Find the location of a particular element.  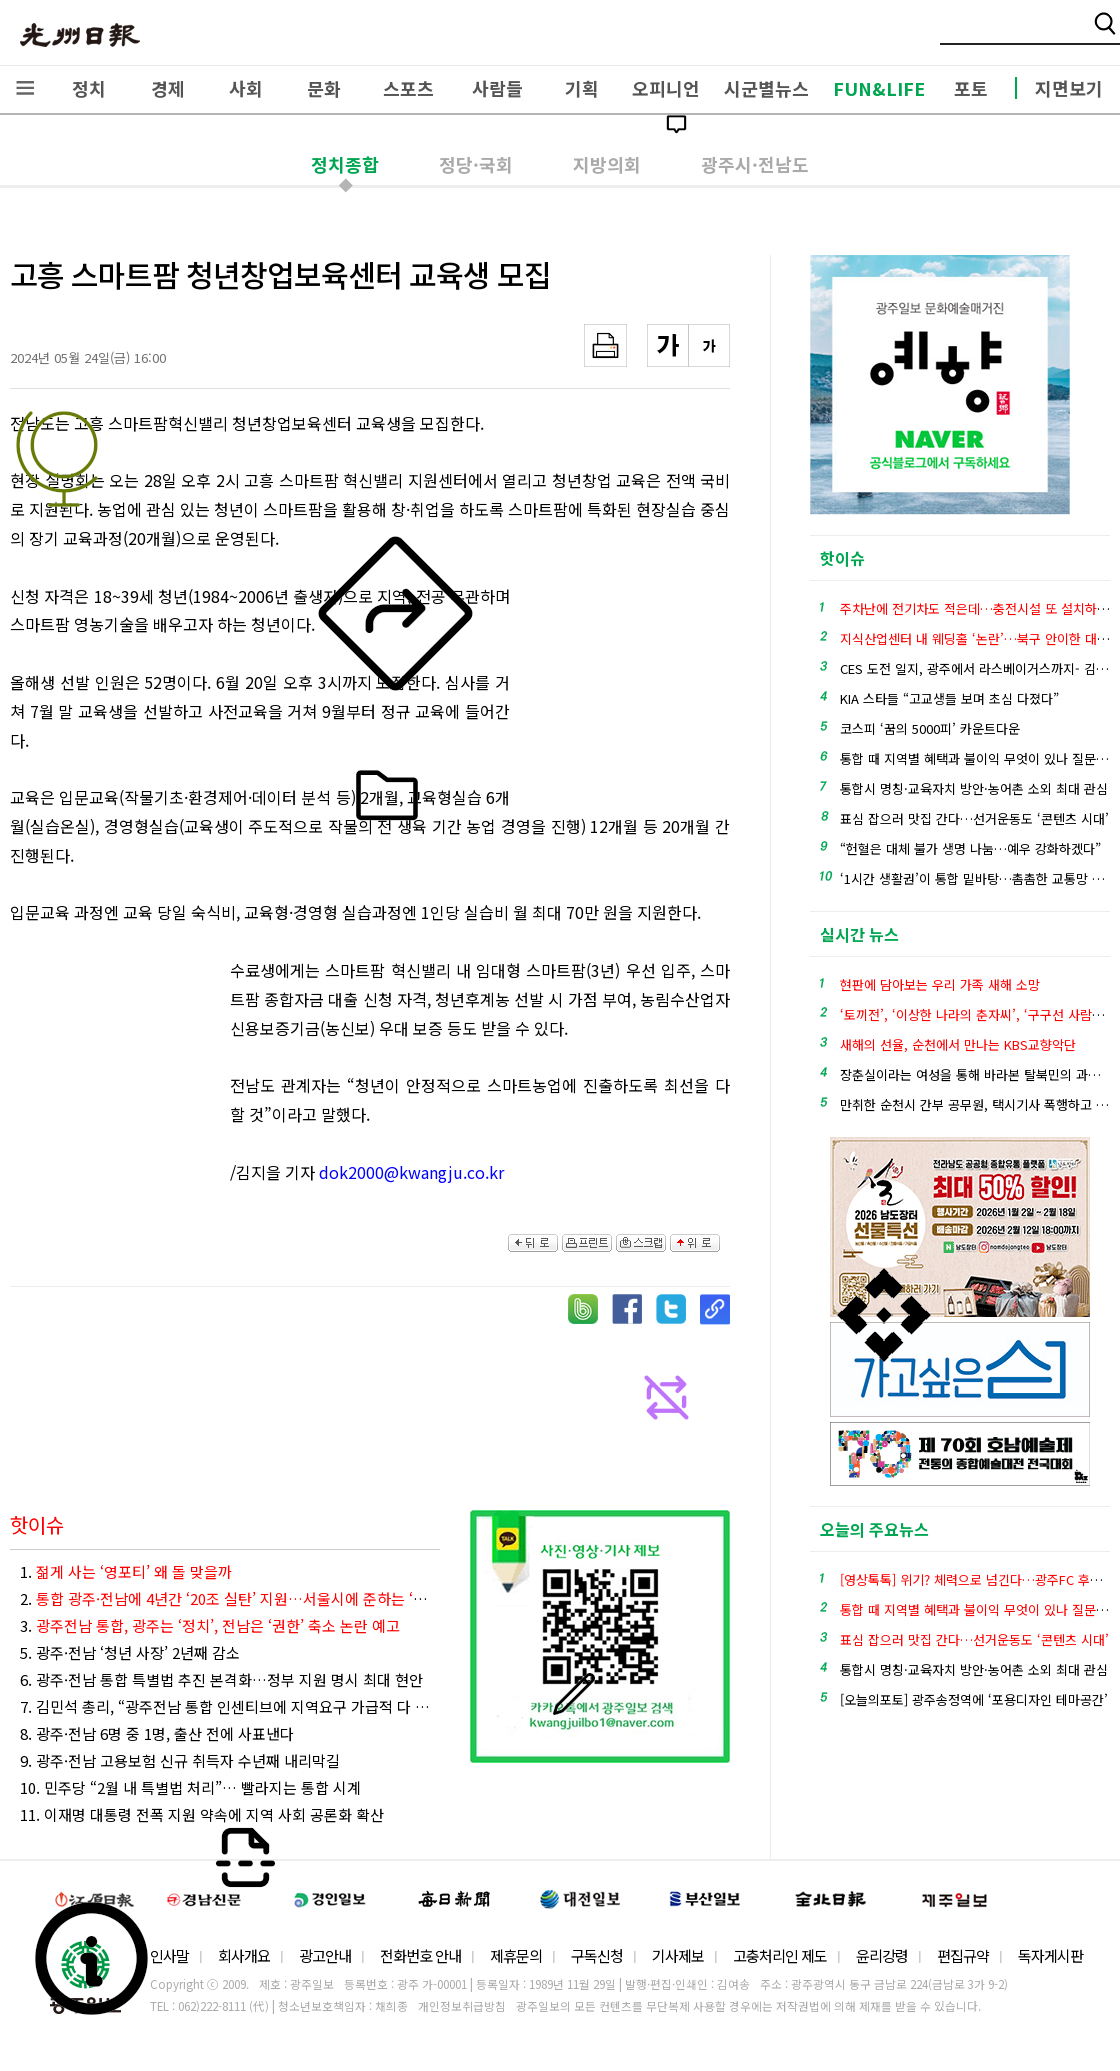

access API settings or configuration is located at coordinates (884, 1315).